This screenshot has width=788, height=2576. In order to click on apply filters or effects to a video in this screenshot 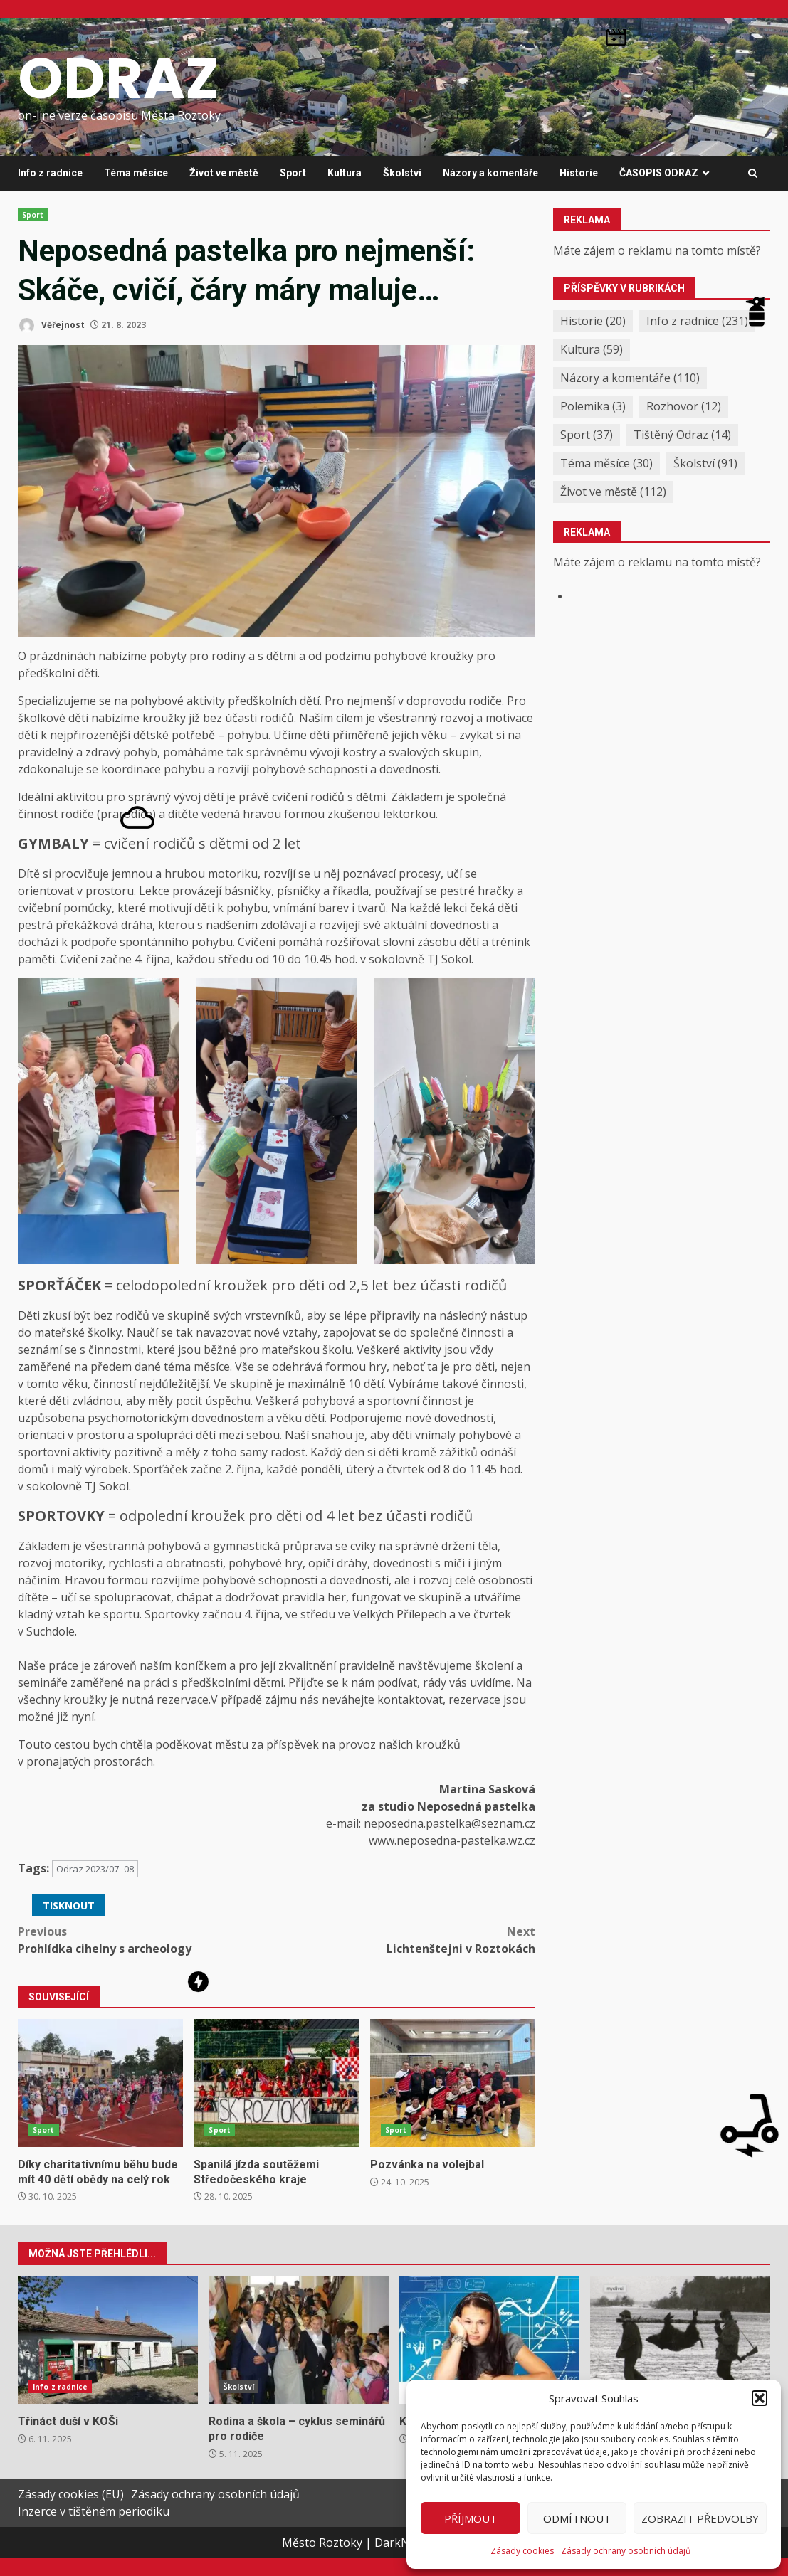, I will do `click(616, 37)`.